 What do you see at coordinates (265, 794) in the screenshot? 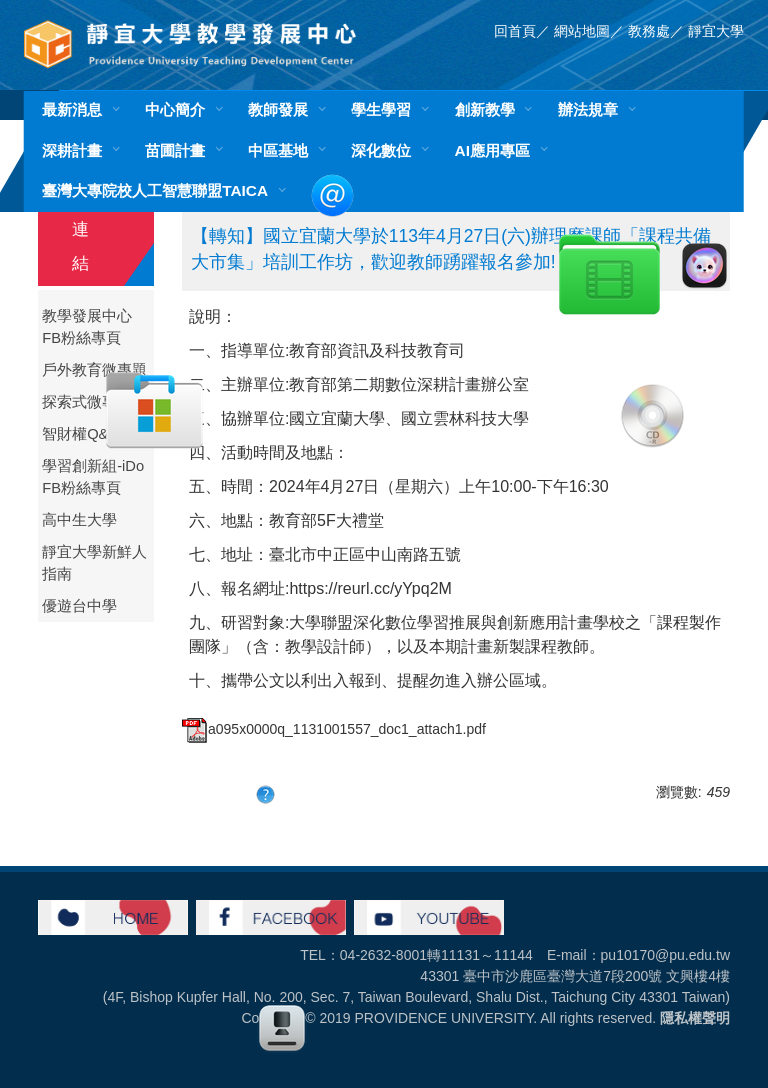
I see `access help documentation` at bounding box center [265, 794].